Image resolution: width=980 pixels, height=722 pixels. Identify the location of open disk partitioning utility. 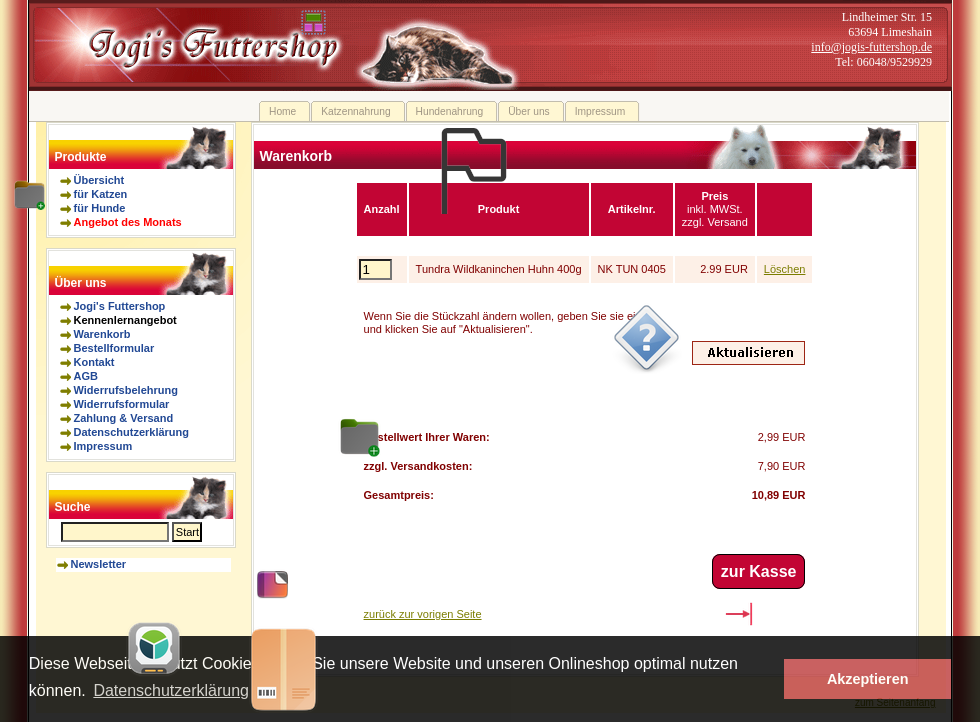
(154, 649).